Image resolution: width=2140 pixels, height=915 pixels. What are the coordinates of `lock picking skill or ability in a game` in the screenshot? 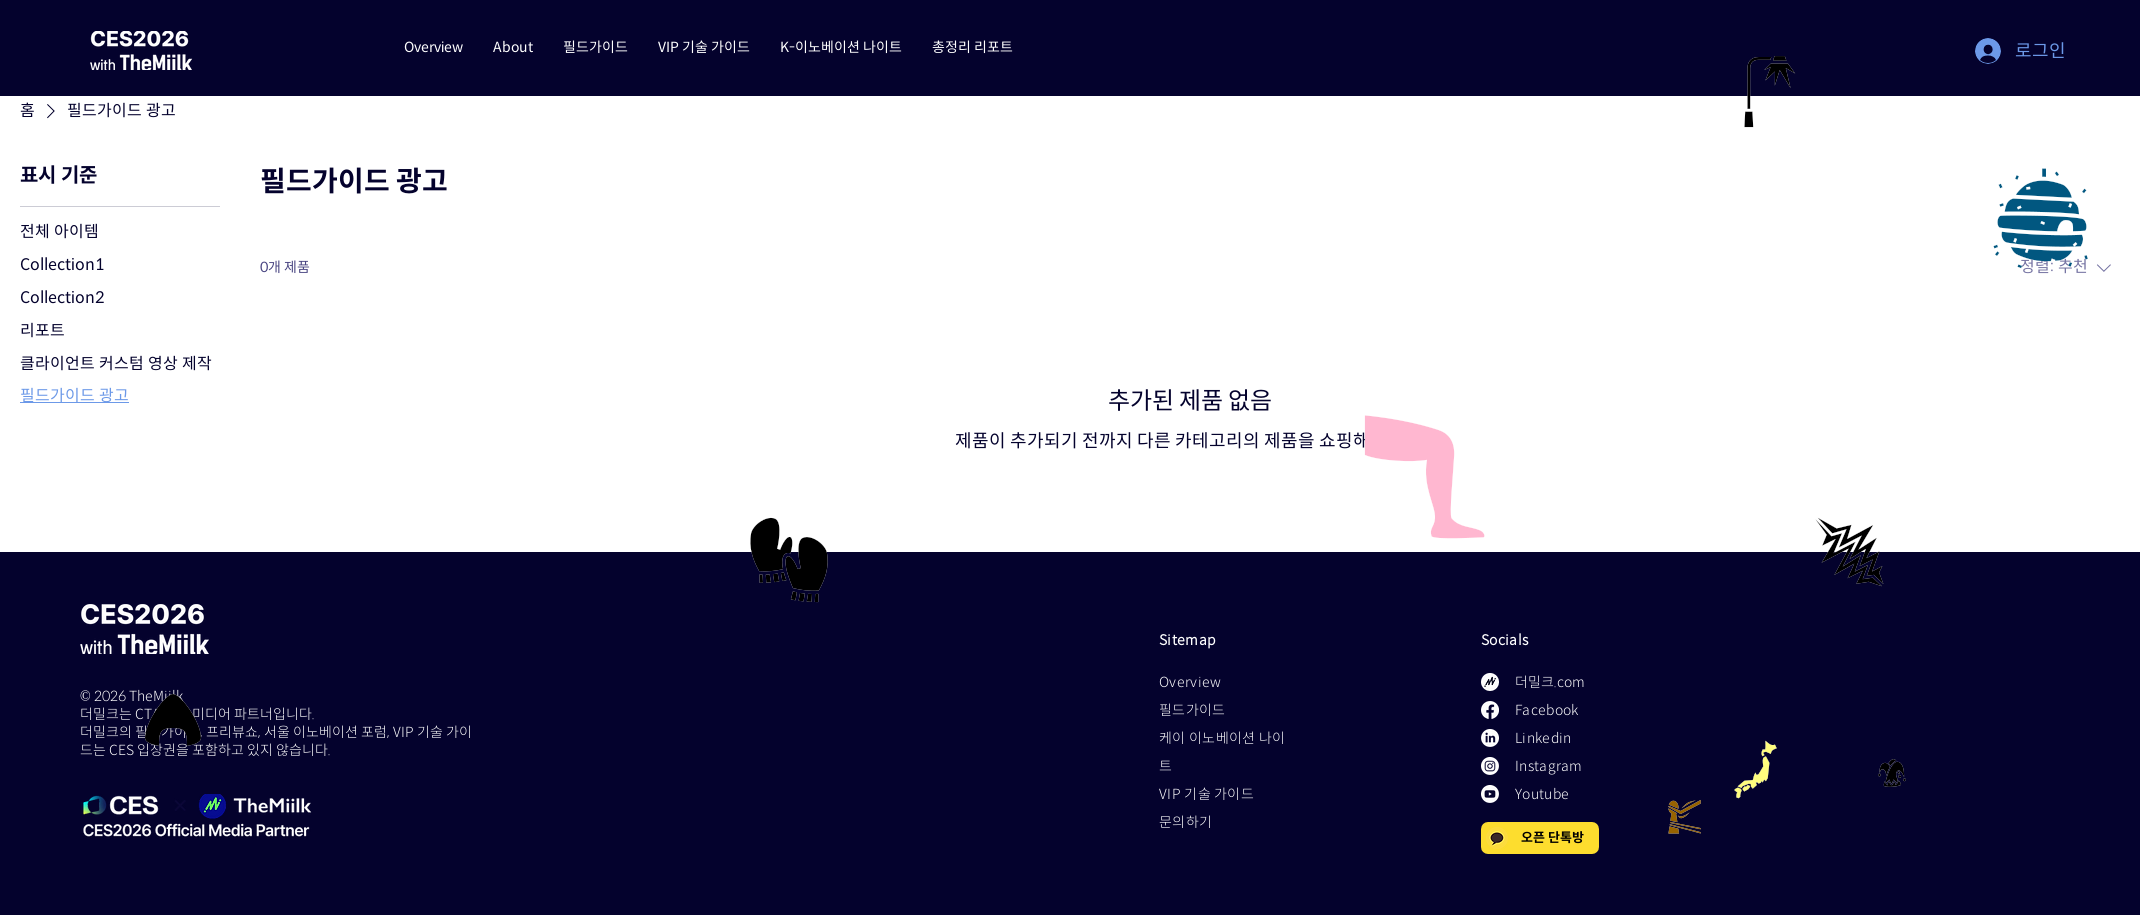 It's located at (1684, 817).